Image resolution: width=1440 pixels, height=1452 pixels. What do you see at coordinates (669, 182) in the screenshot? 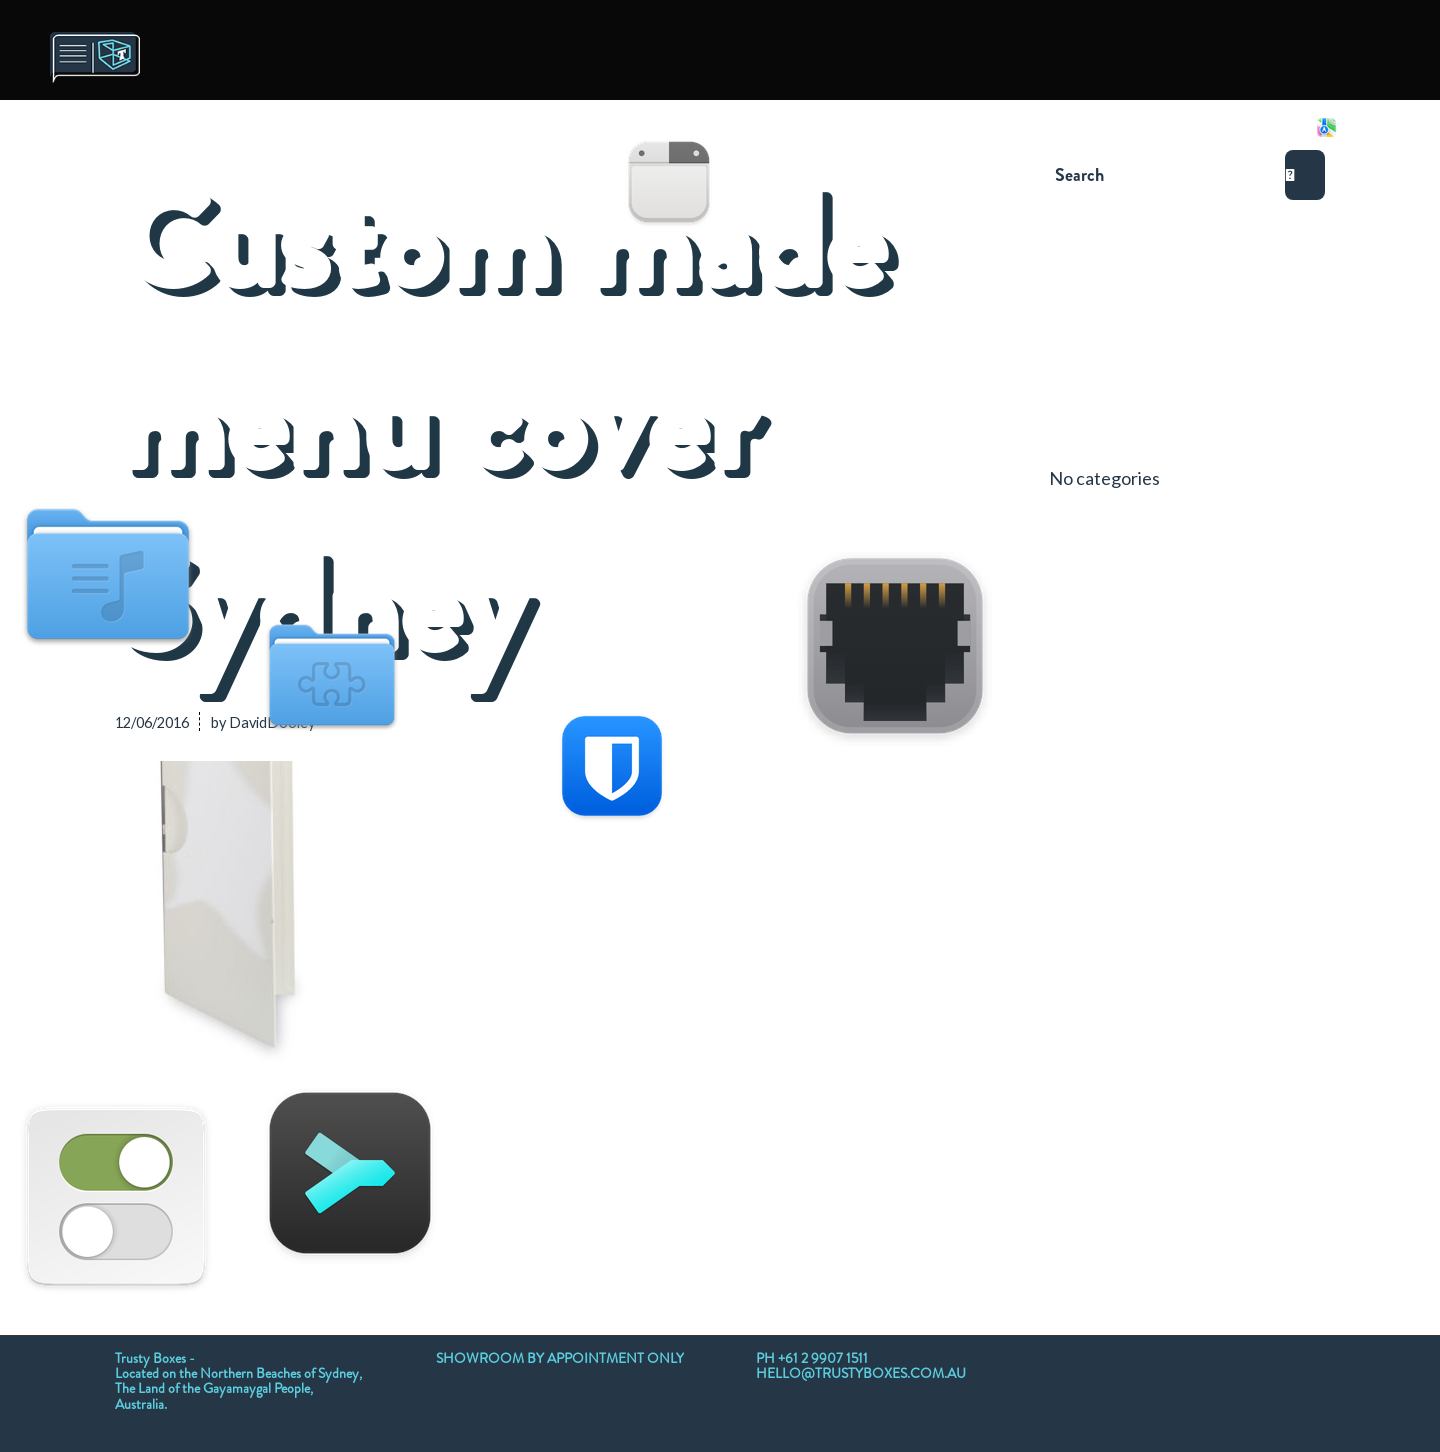
I see `customize window decoration settings` at bounding box center [669, 182].